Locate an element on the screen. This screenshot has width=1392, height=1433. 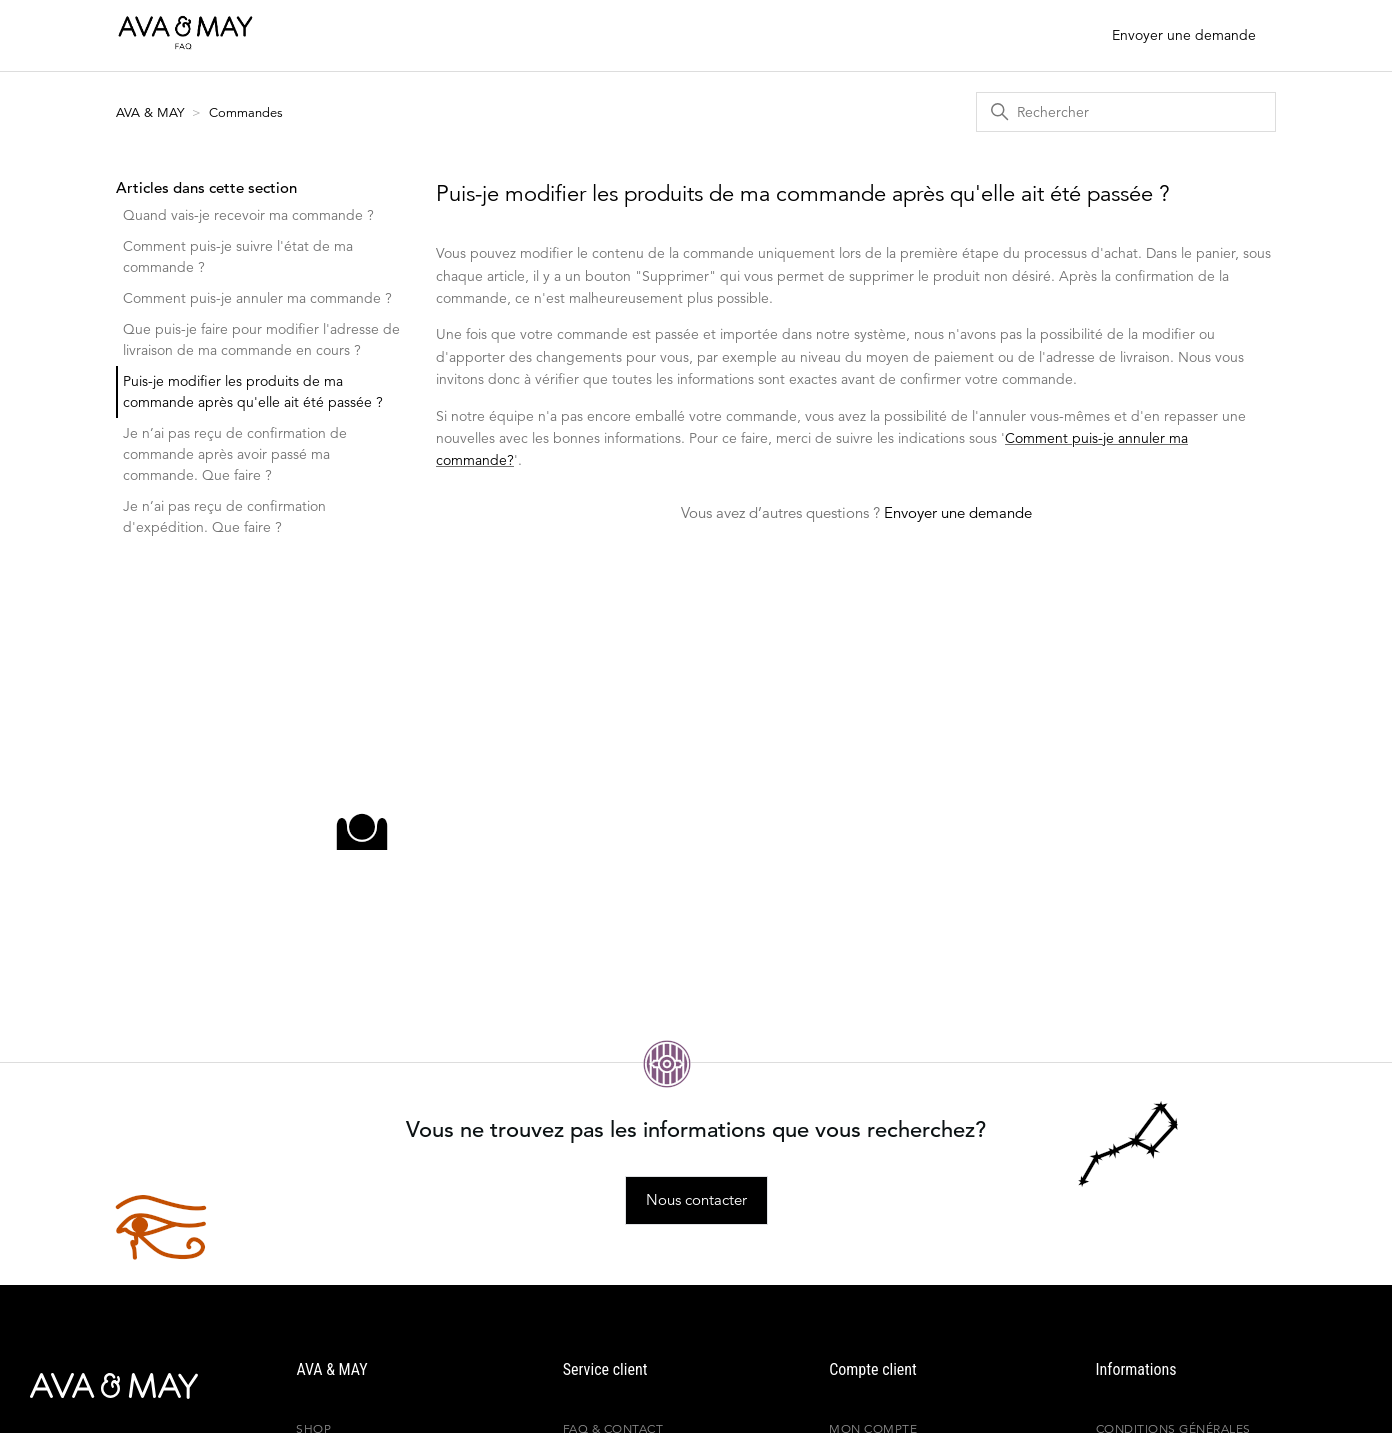
select a defensive item or shield equipment is located at coordinates (667, 1064).